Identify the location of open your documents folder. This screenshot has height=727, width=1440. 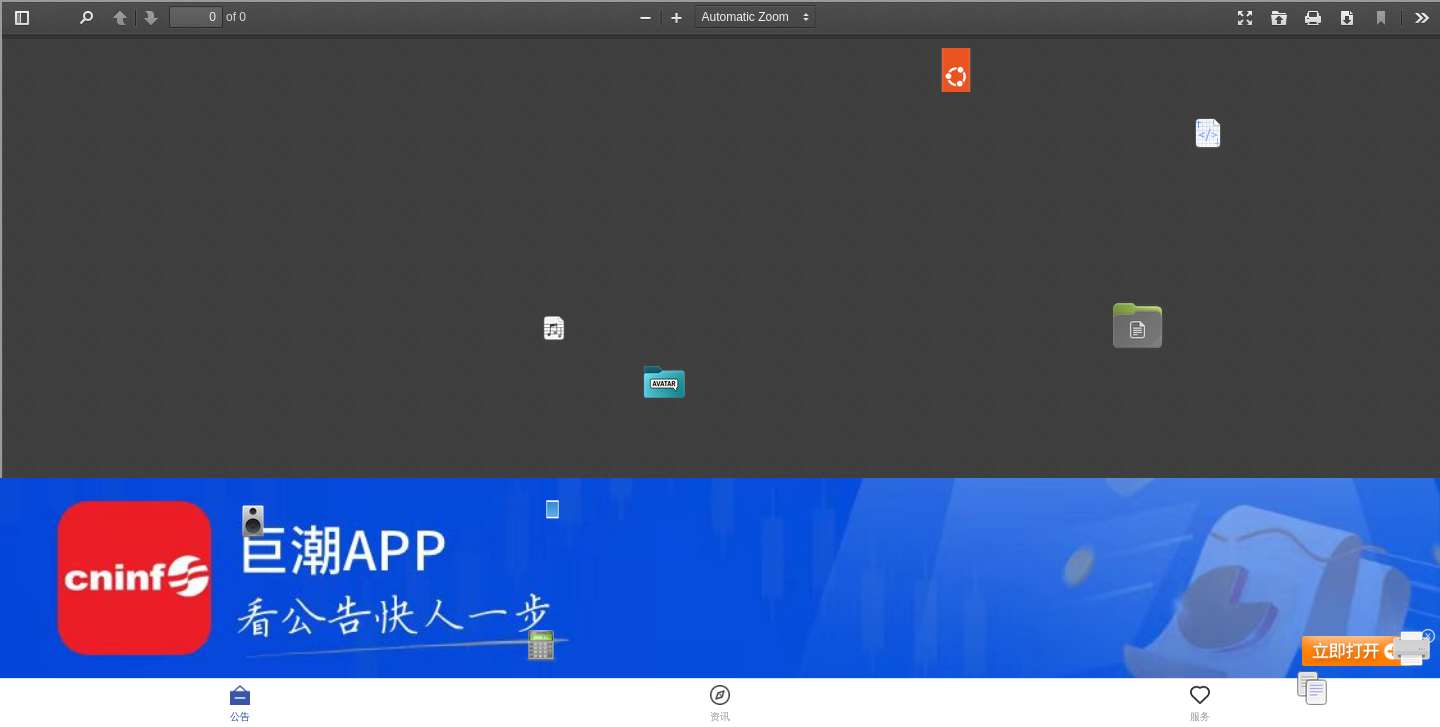
(1137, 325).